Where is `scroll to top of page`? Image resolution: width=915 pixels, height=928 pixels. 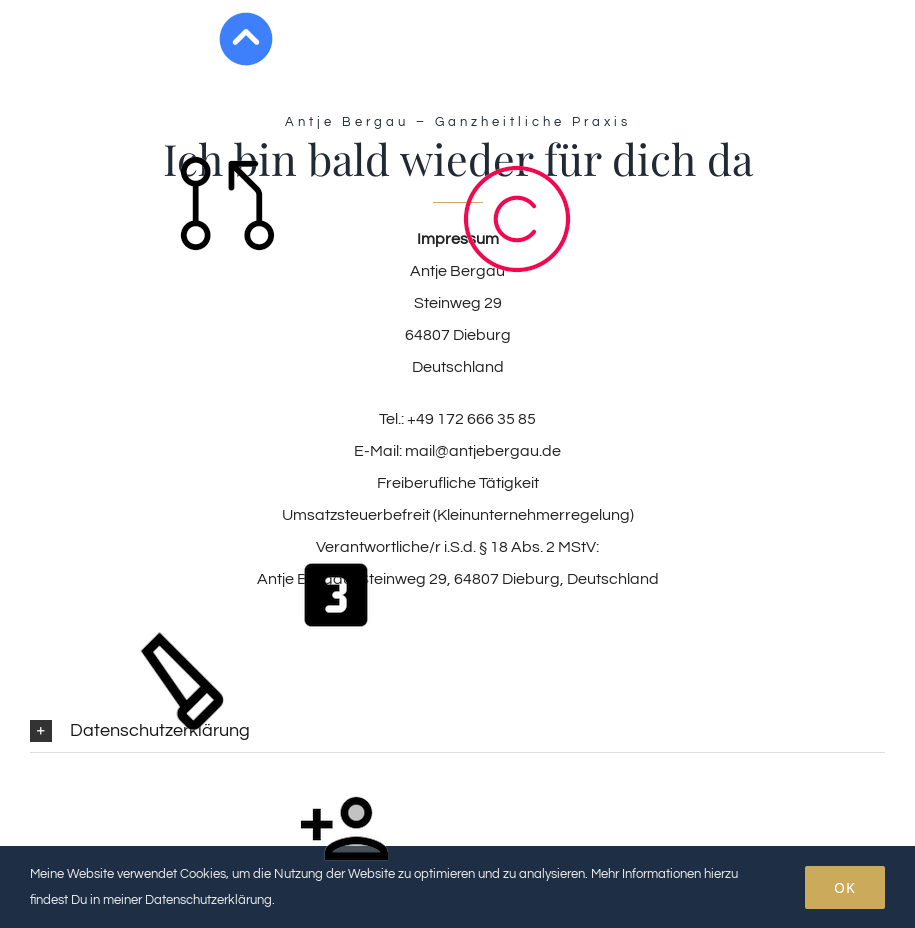 scroll to top of page is located at coordinates (246, 39).